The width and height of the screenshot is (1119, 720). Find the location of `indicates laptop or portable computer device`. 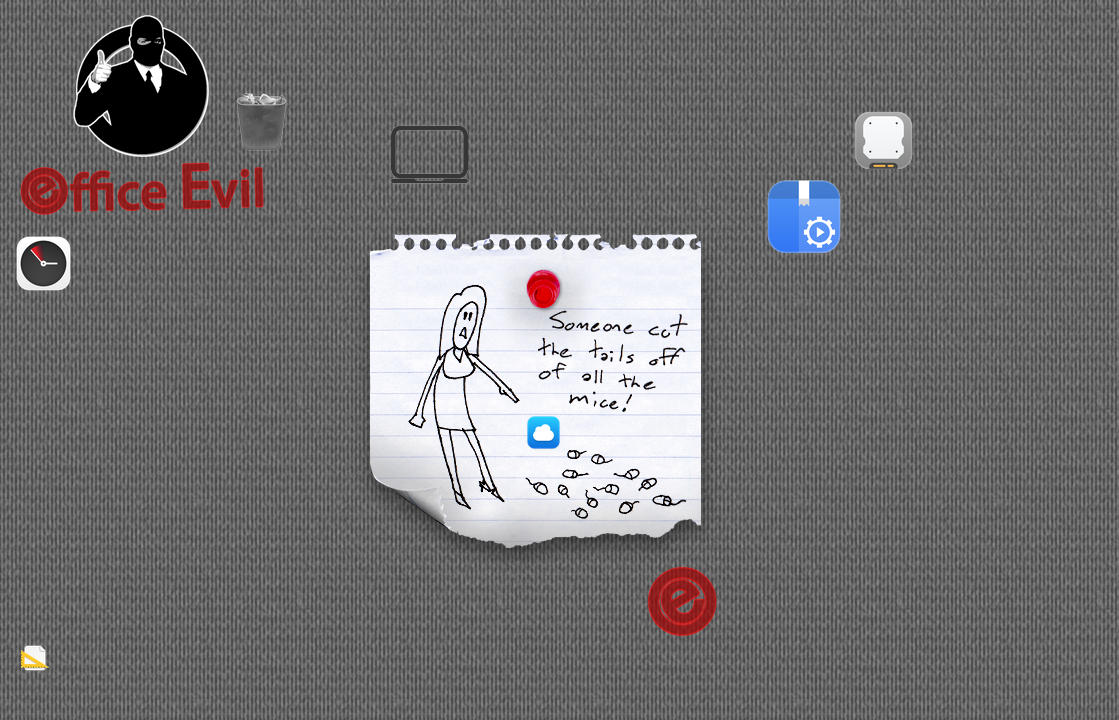

indicates laptop or portable computer device is located at coordinates (429, 154).